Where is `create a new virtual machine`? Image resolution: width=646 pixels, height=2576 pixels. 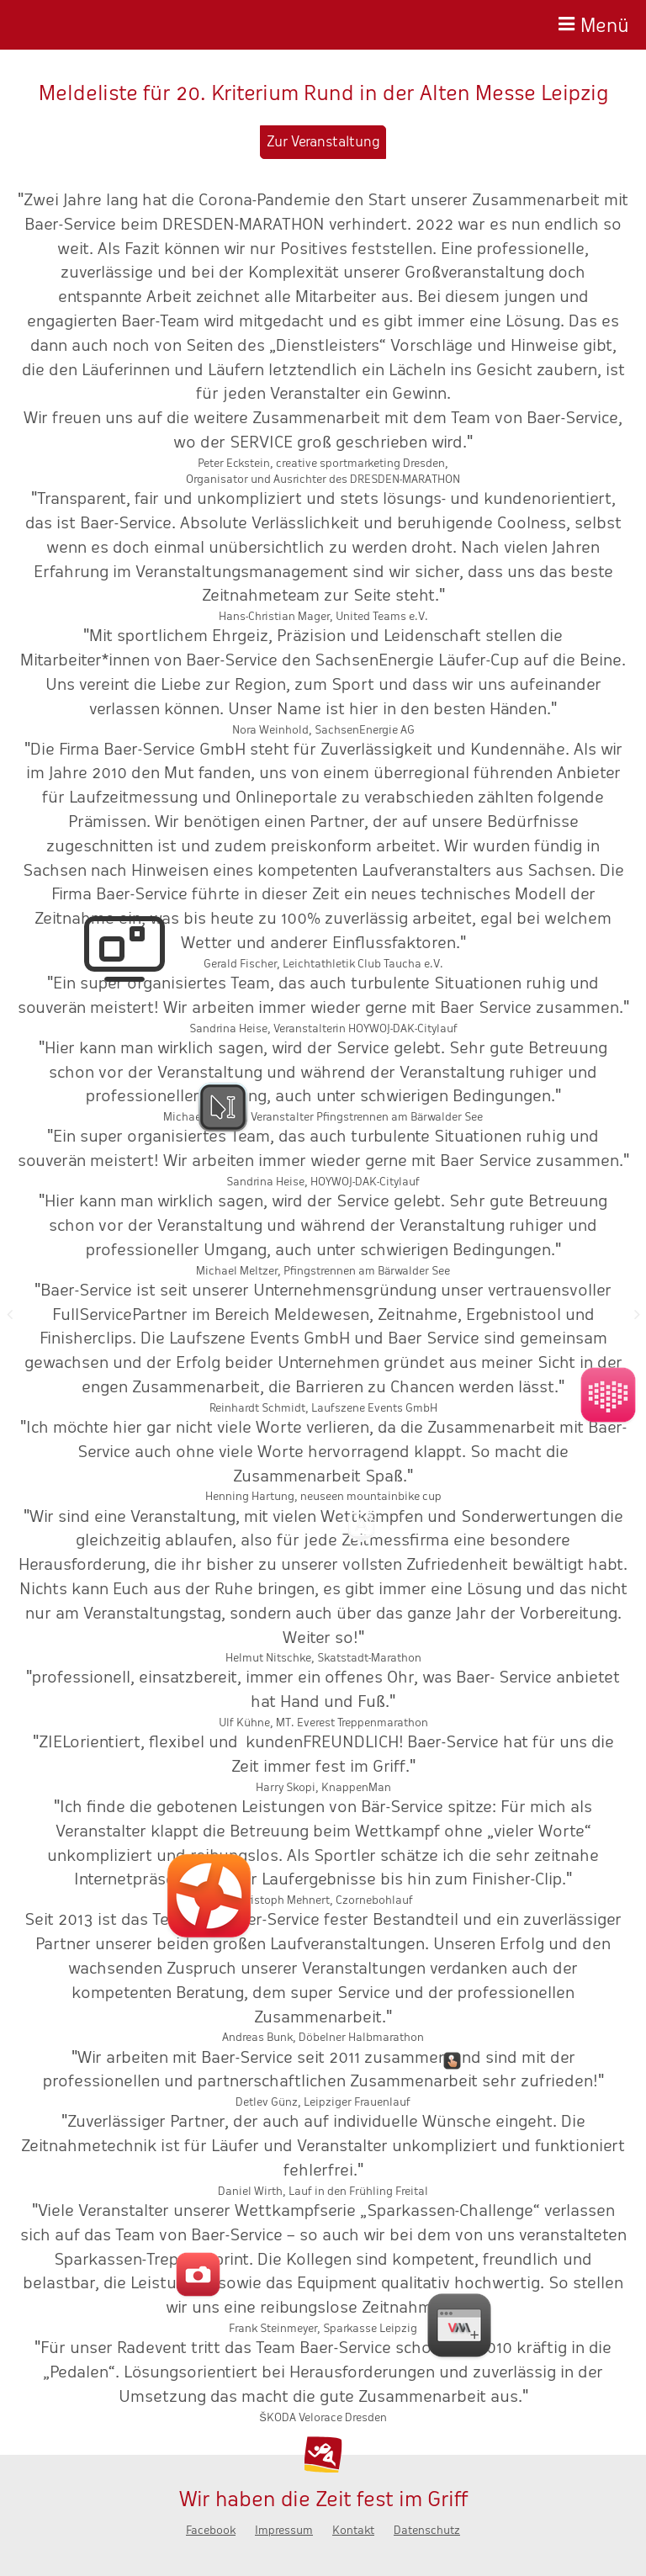
create a new virtual machine is located at coordinates (459, 2325).